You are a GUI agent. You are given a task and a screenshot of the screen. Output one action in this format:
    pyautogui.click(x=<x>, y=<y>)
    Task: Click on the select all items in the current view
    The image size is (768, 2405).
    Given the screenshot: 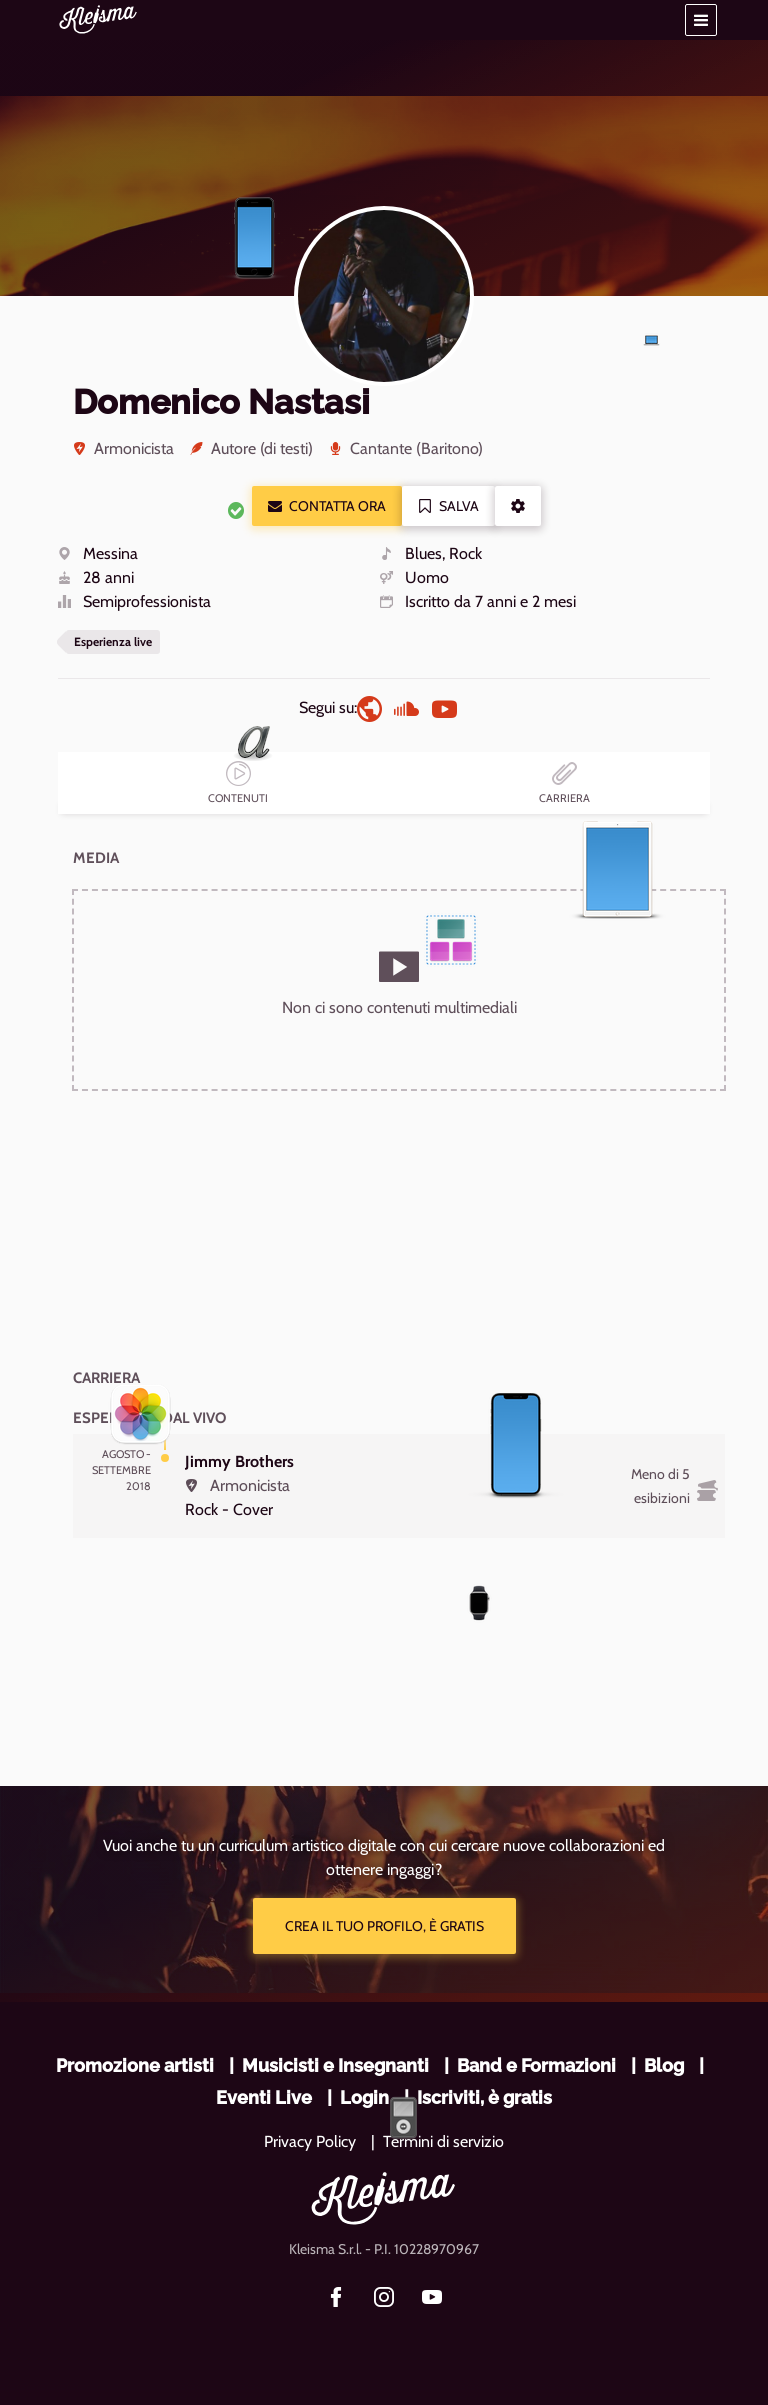 What is the action you would take?
    pyautogui.click(x=451, y=940)
    